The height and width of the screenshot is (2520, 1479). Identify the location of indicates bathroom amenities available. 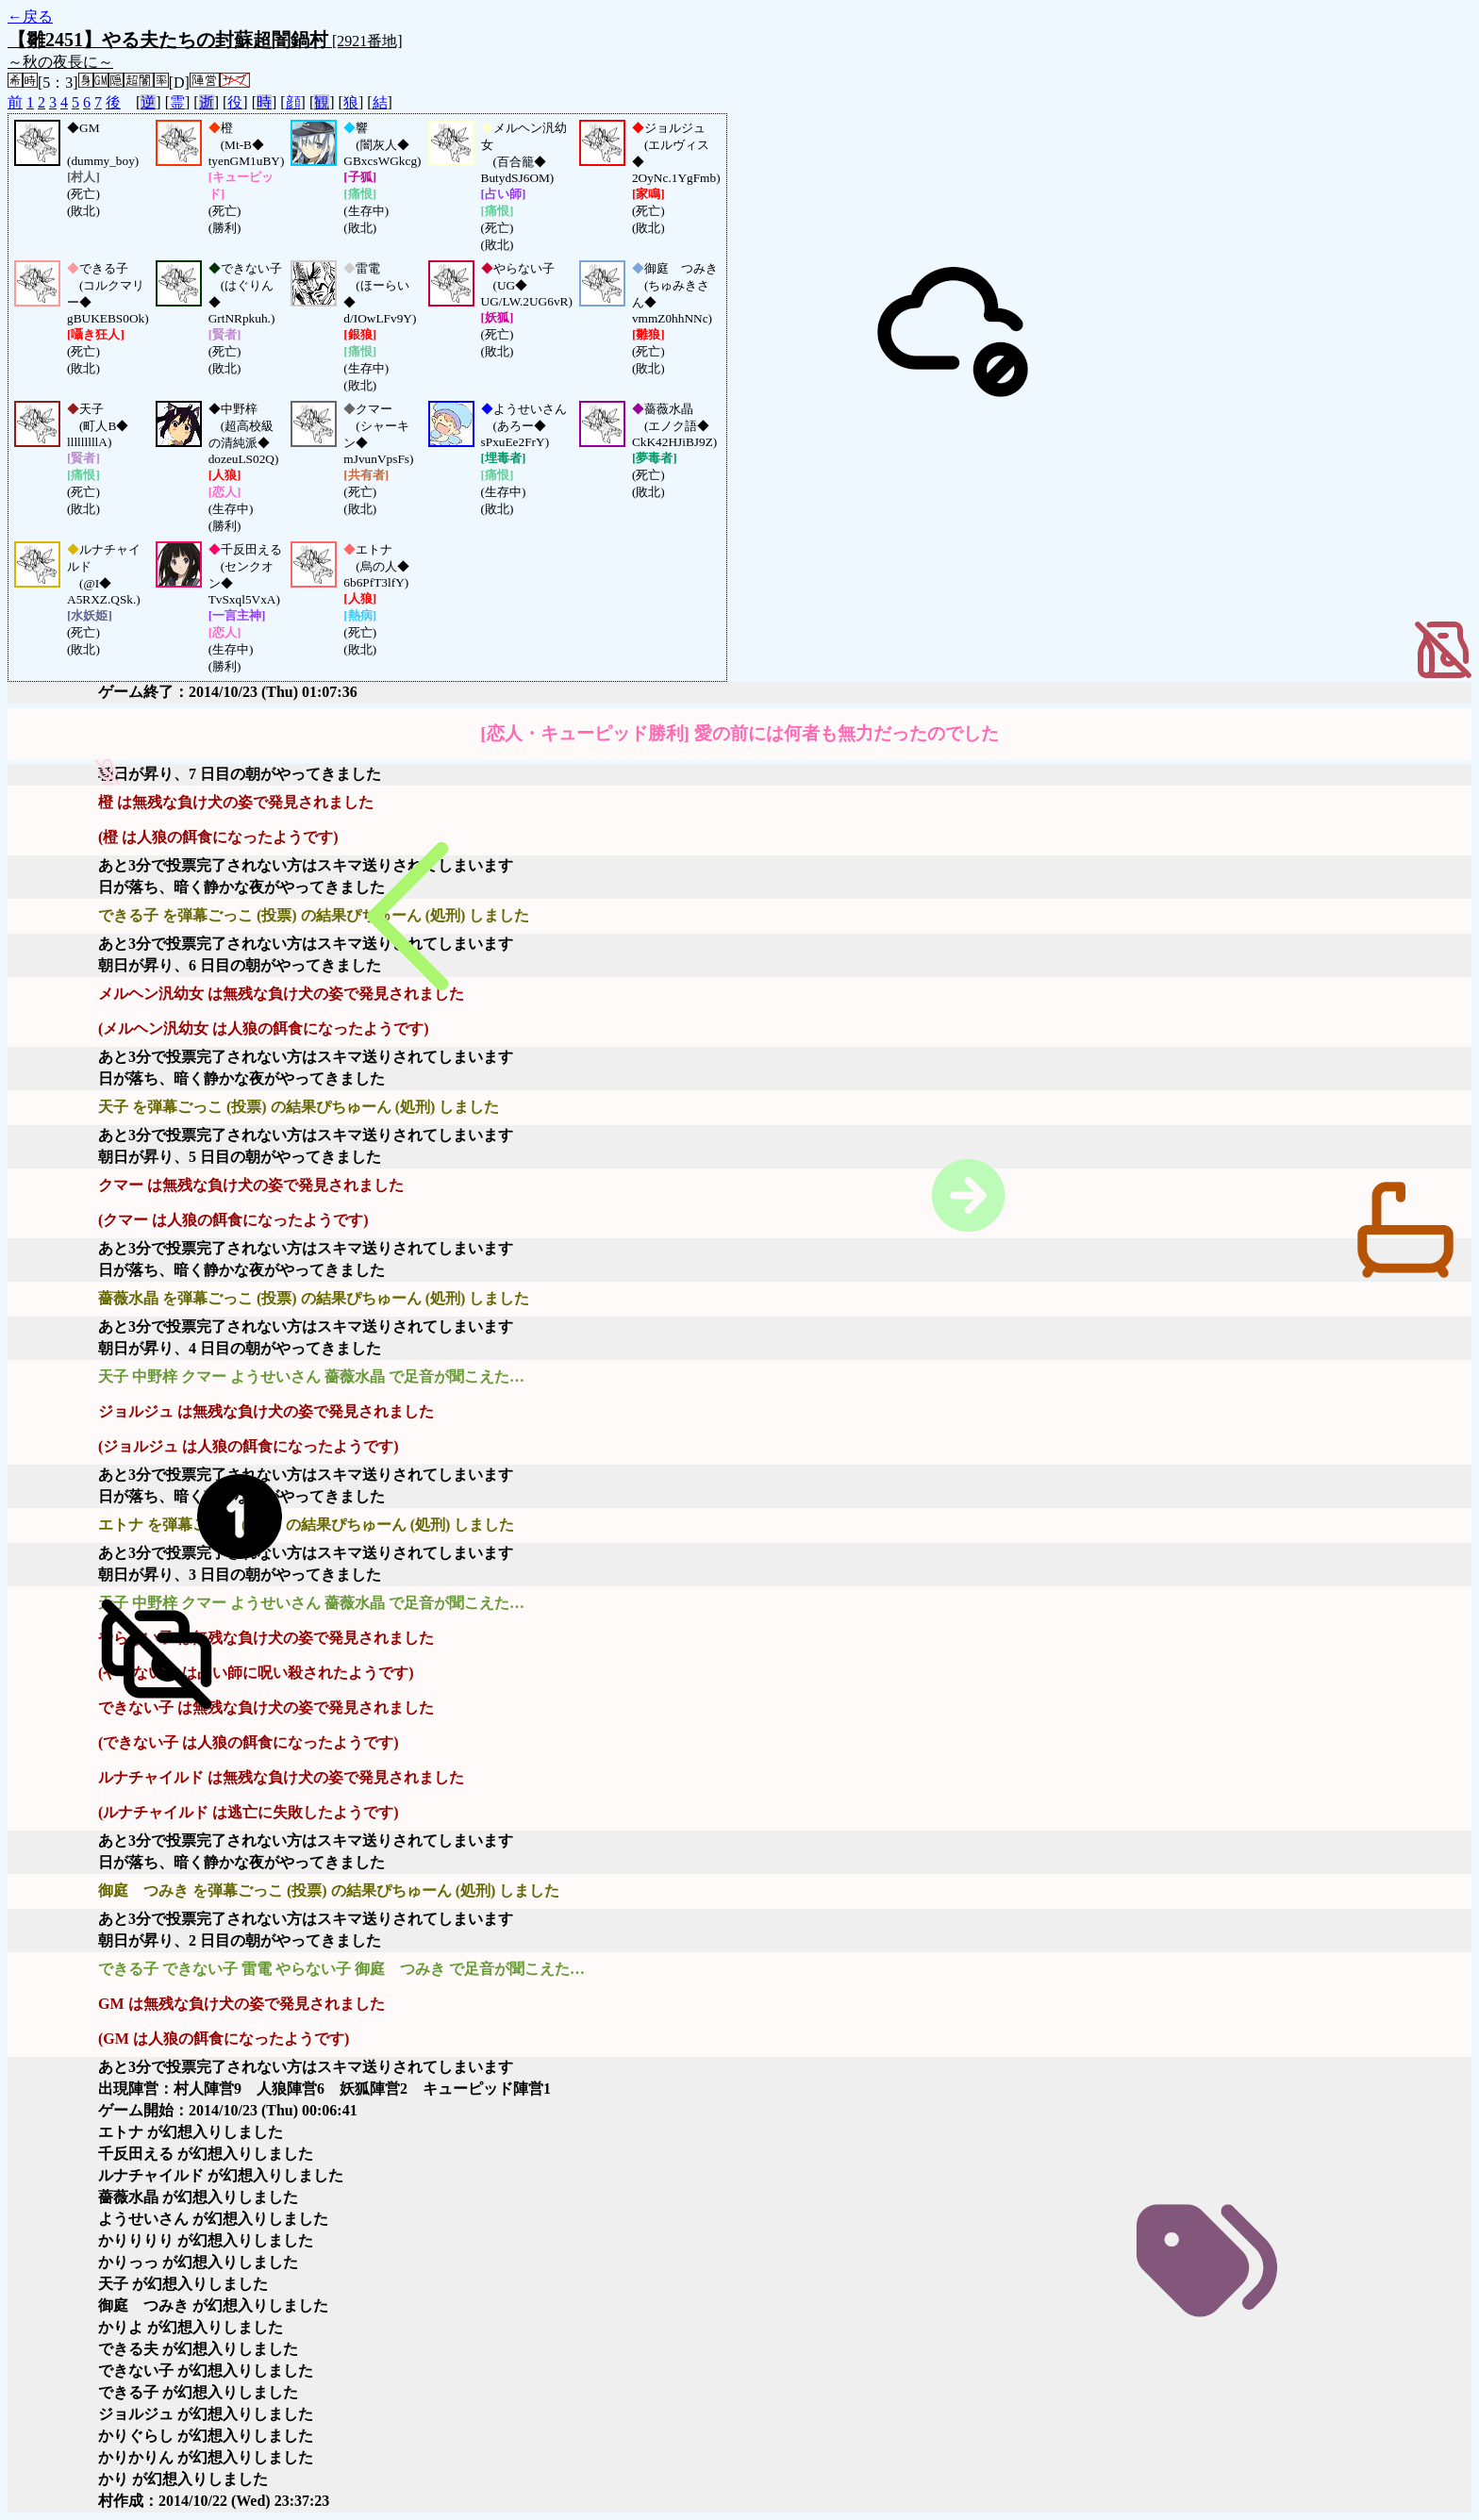
(1405, 1230).